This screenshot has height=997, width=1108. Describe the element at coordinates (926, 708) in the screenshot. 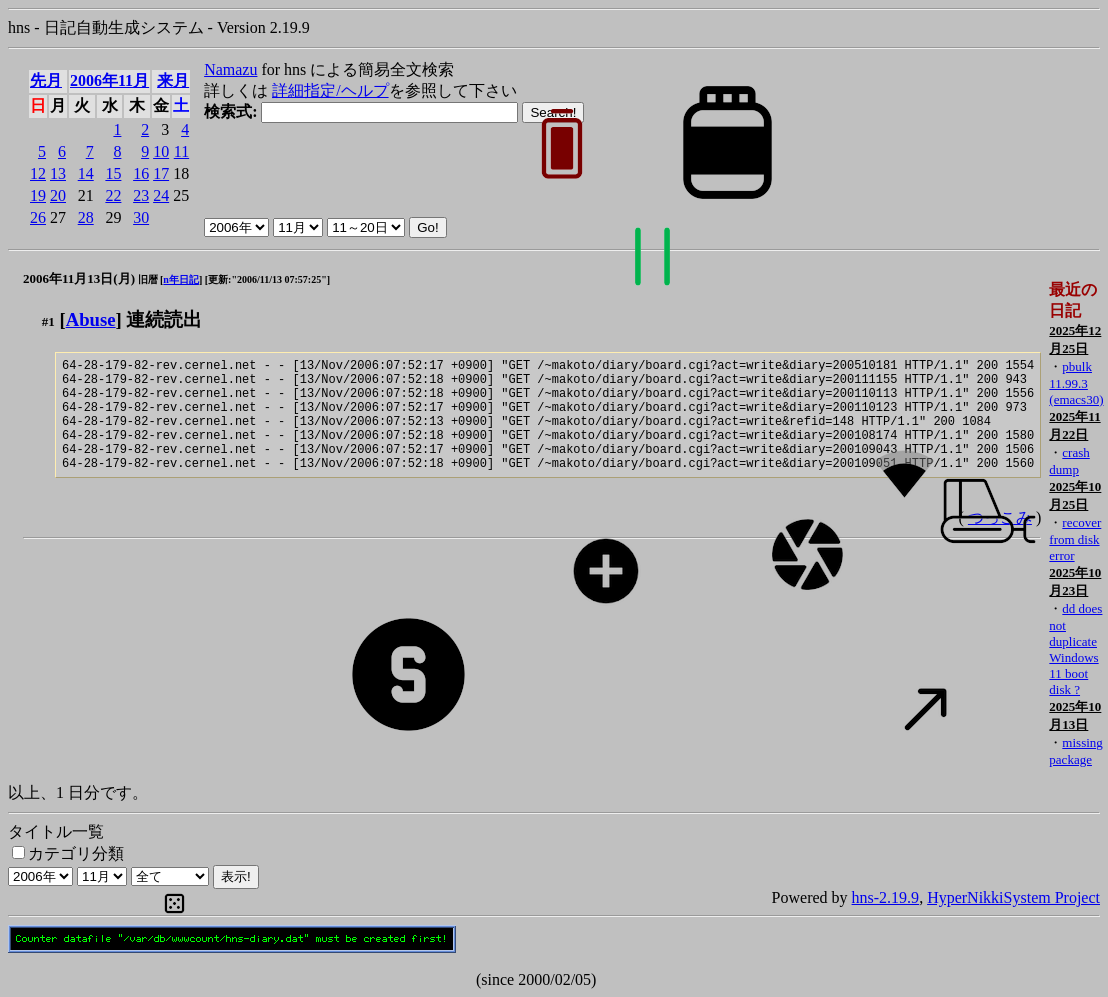

I see `open link in new tab or window` at that location.